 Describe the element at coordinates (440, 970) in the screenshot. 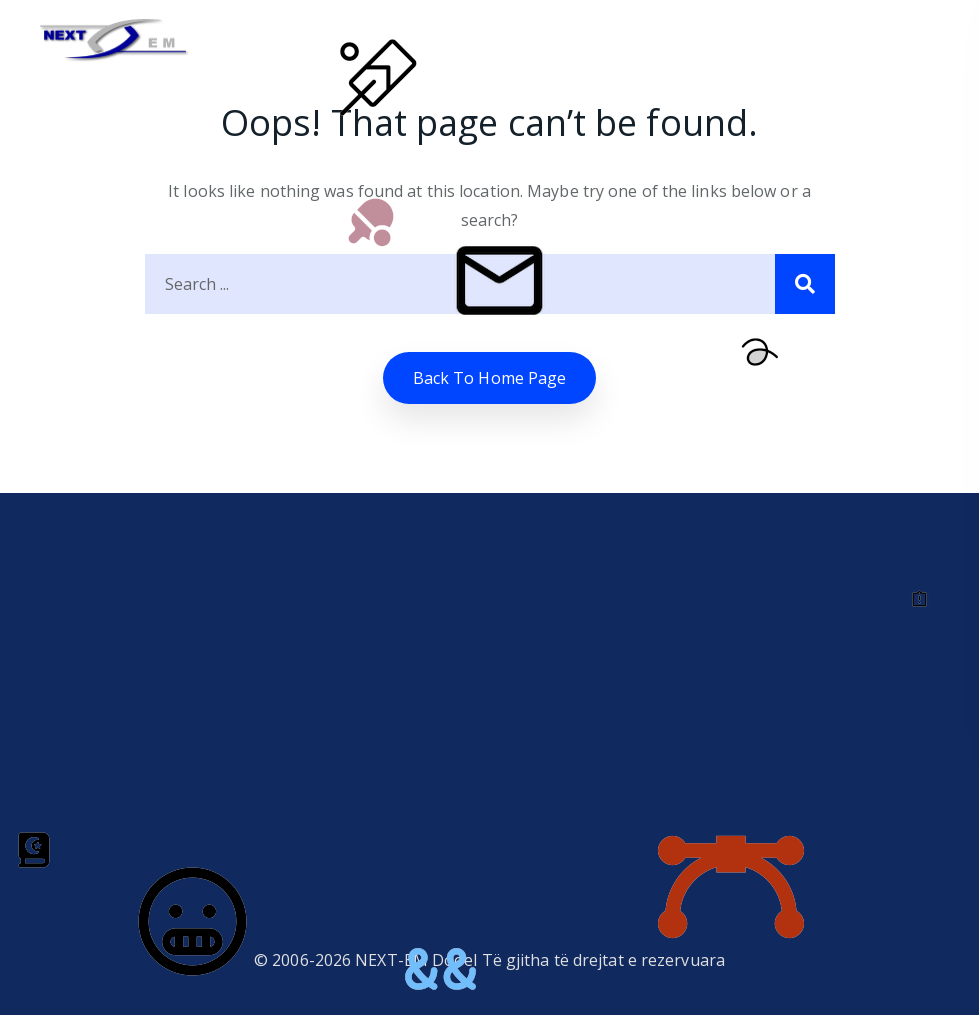

I see `insert special characters or symbols` at that location.